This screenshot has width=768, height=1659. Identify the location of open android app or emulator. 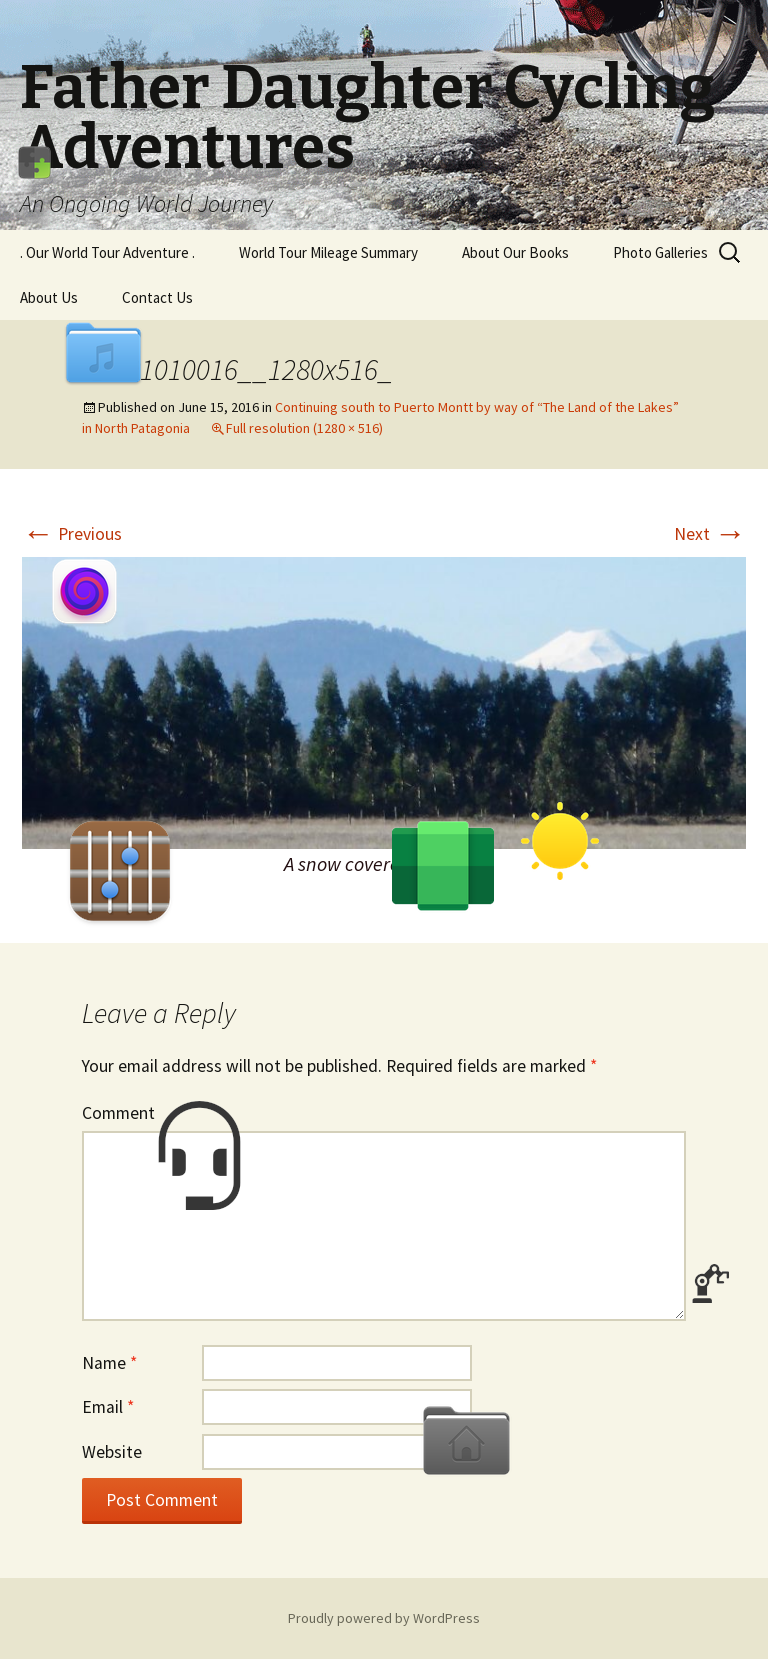
(443, 866).